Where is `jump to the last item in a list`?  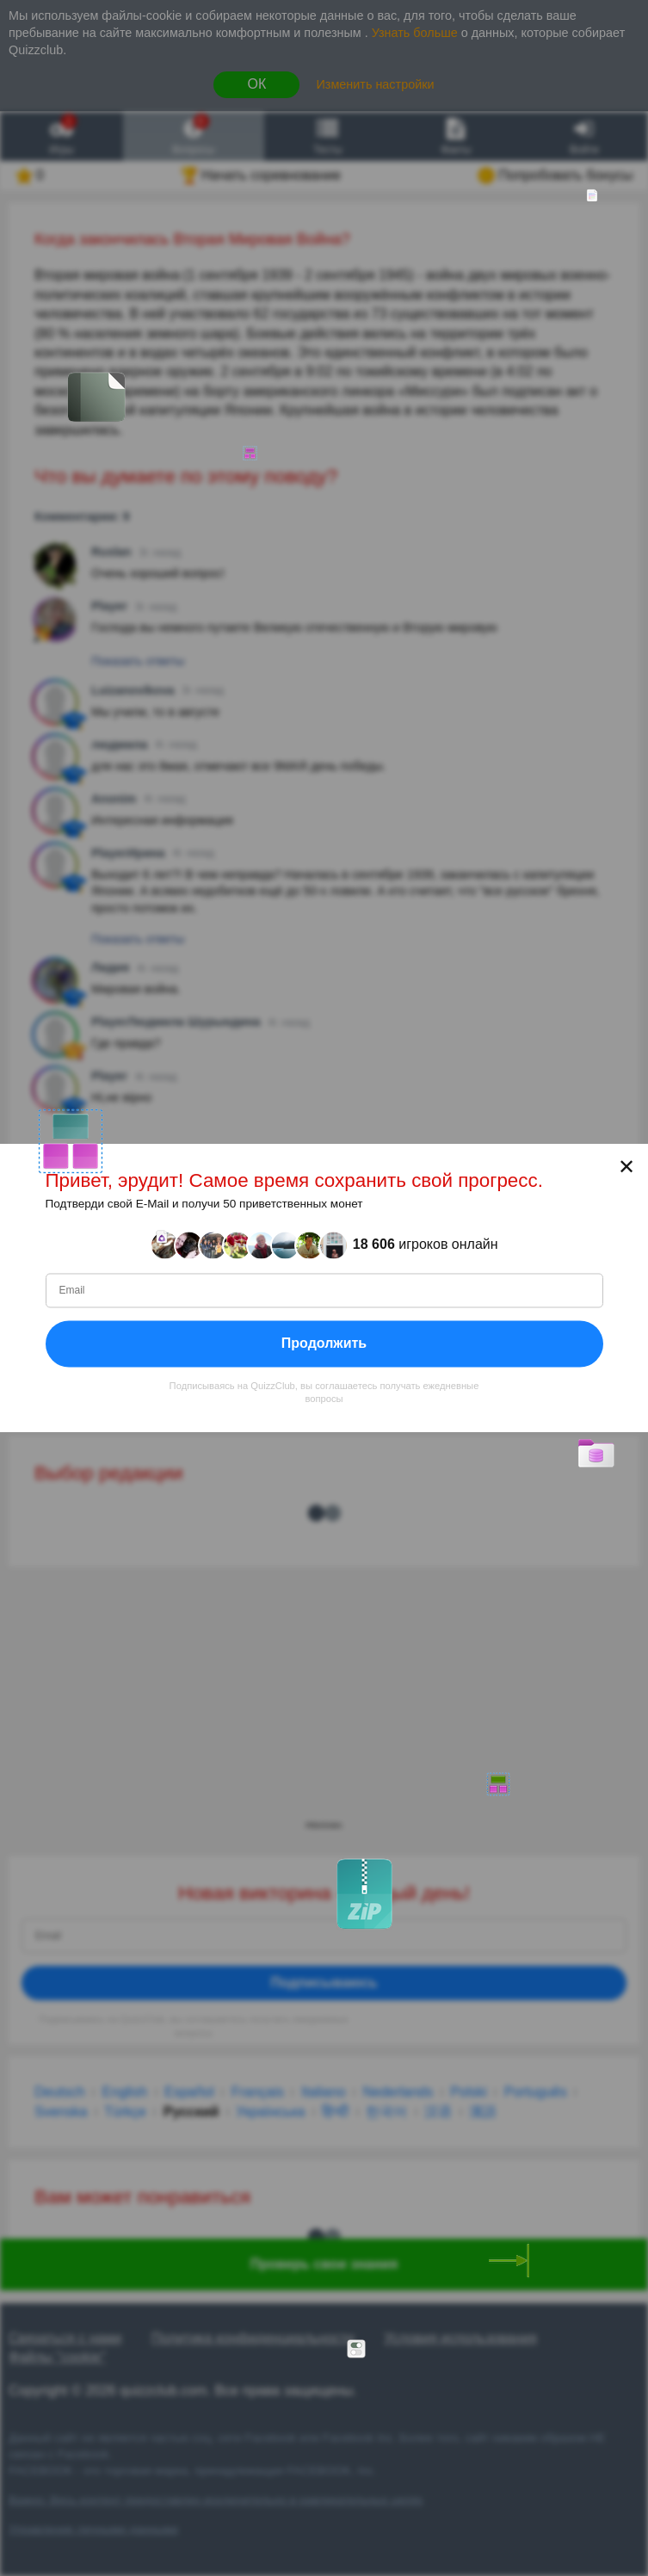 jump to the last item in a list is located at coordinates (509, 2260).